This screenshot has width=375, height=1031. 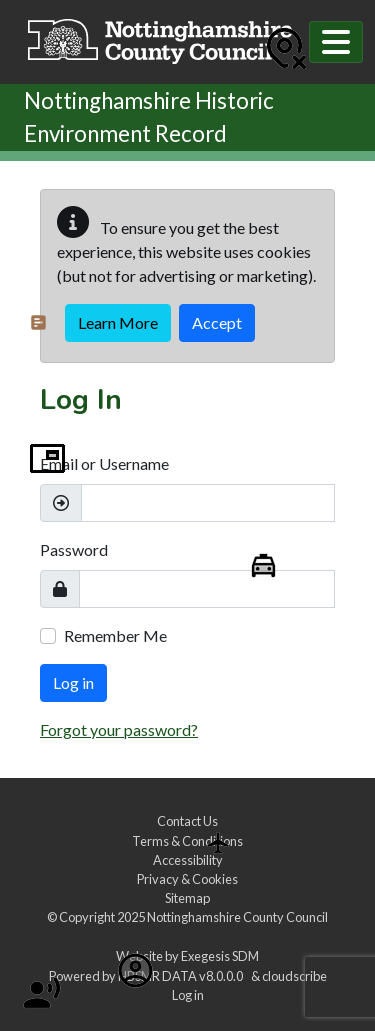 What do you see at coordinates (135, 970) in the screenshot?
I see `access your account or profile settings` at bounding box center [135, 970].